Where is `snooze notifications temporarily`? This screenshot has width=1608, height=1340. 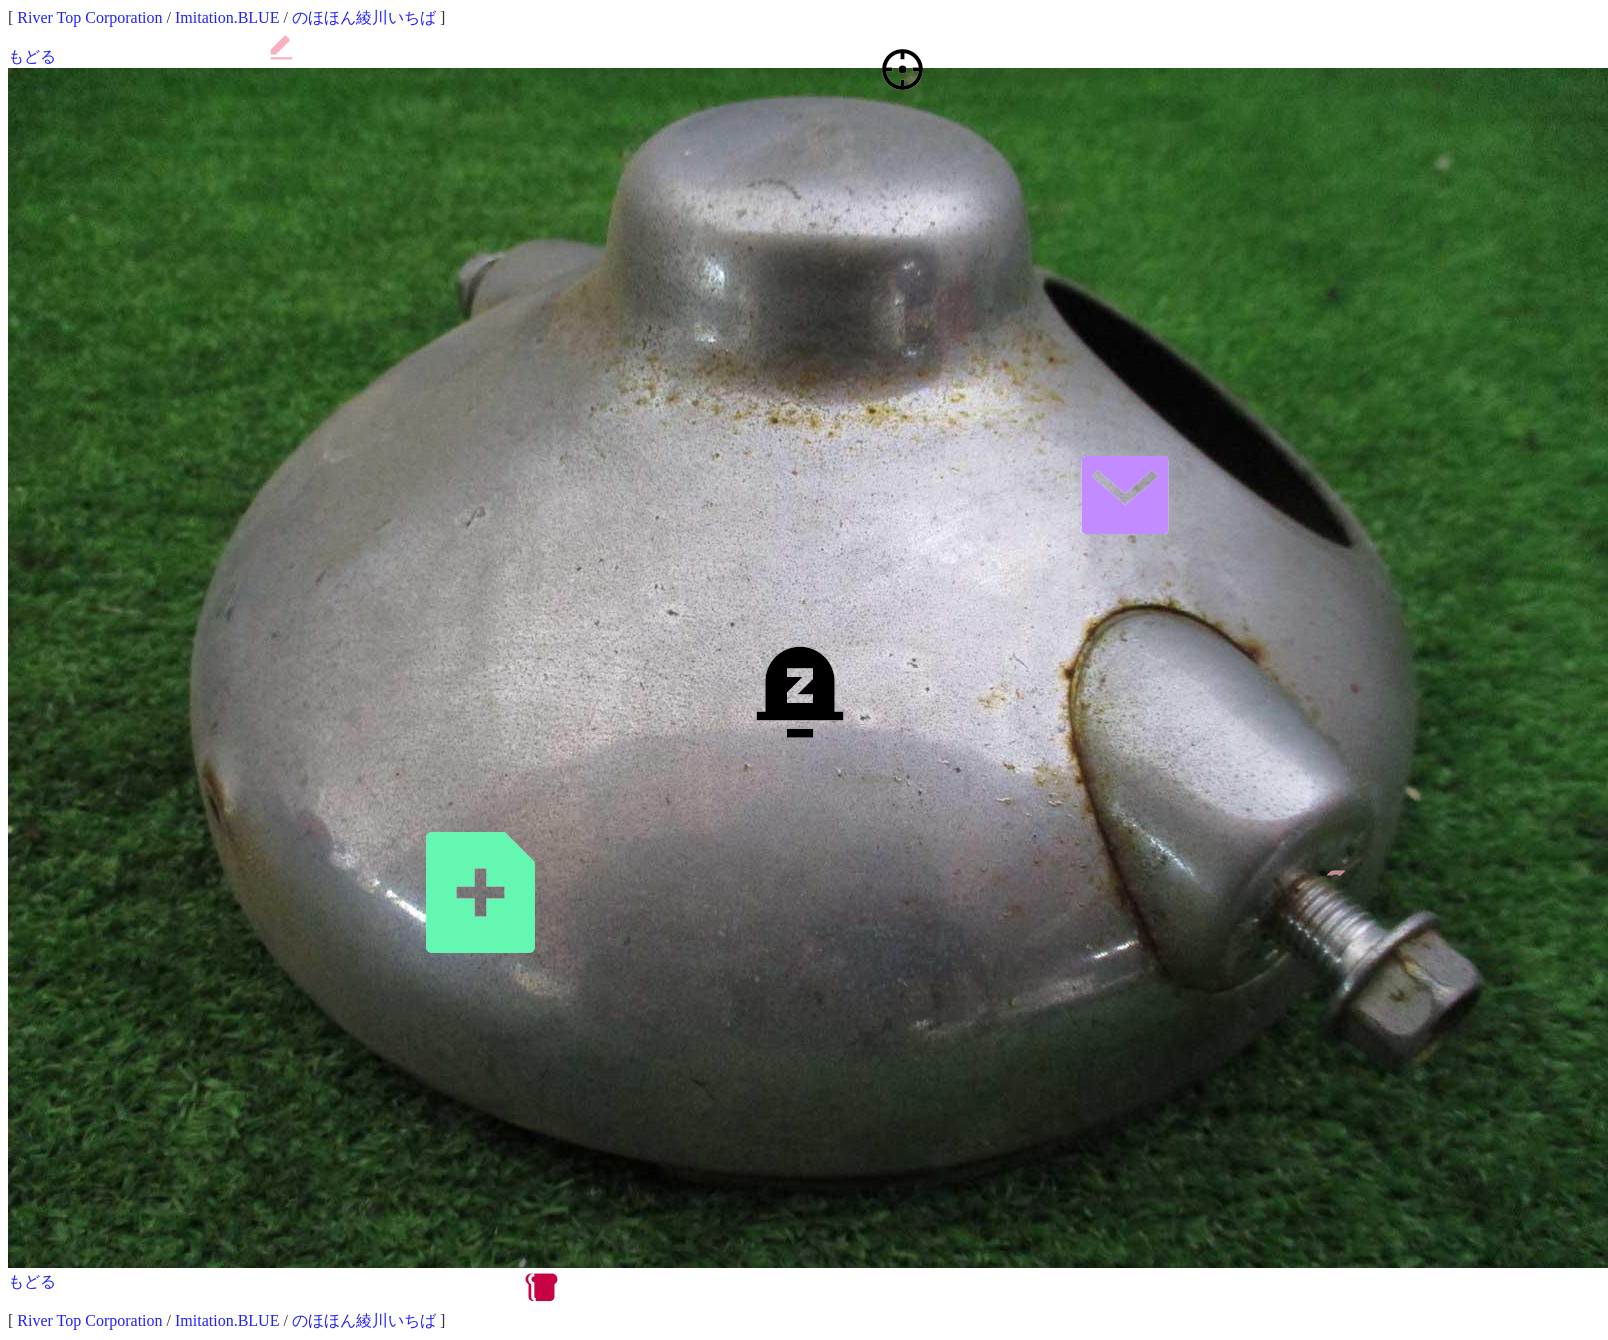
snooze notifications temporarily is located at coordinates (800, 690).